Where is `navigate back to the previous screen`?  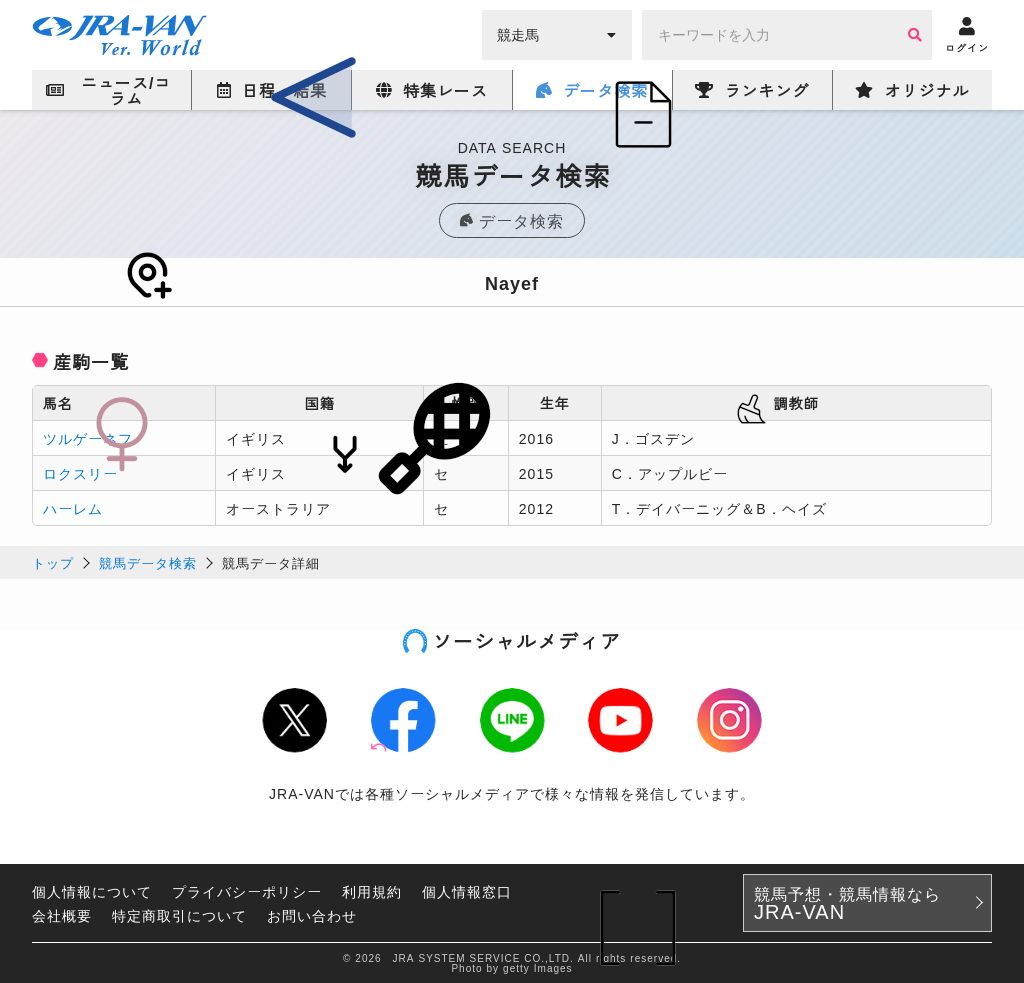
navigate back to the previous screen is located at coordinates (315, 97).